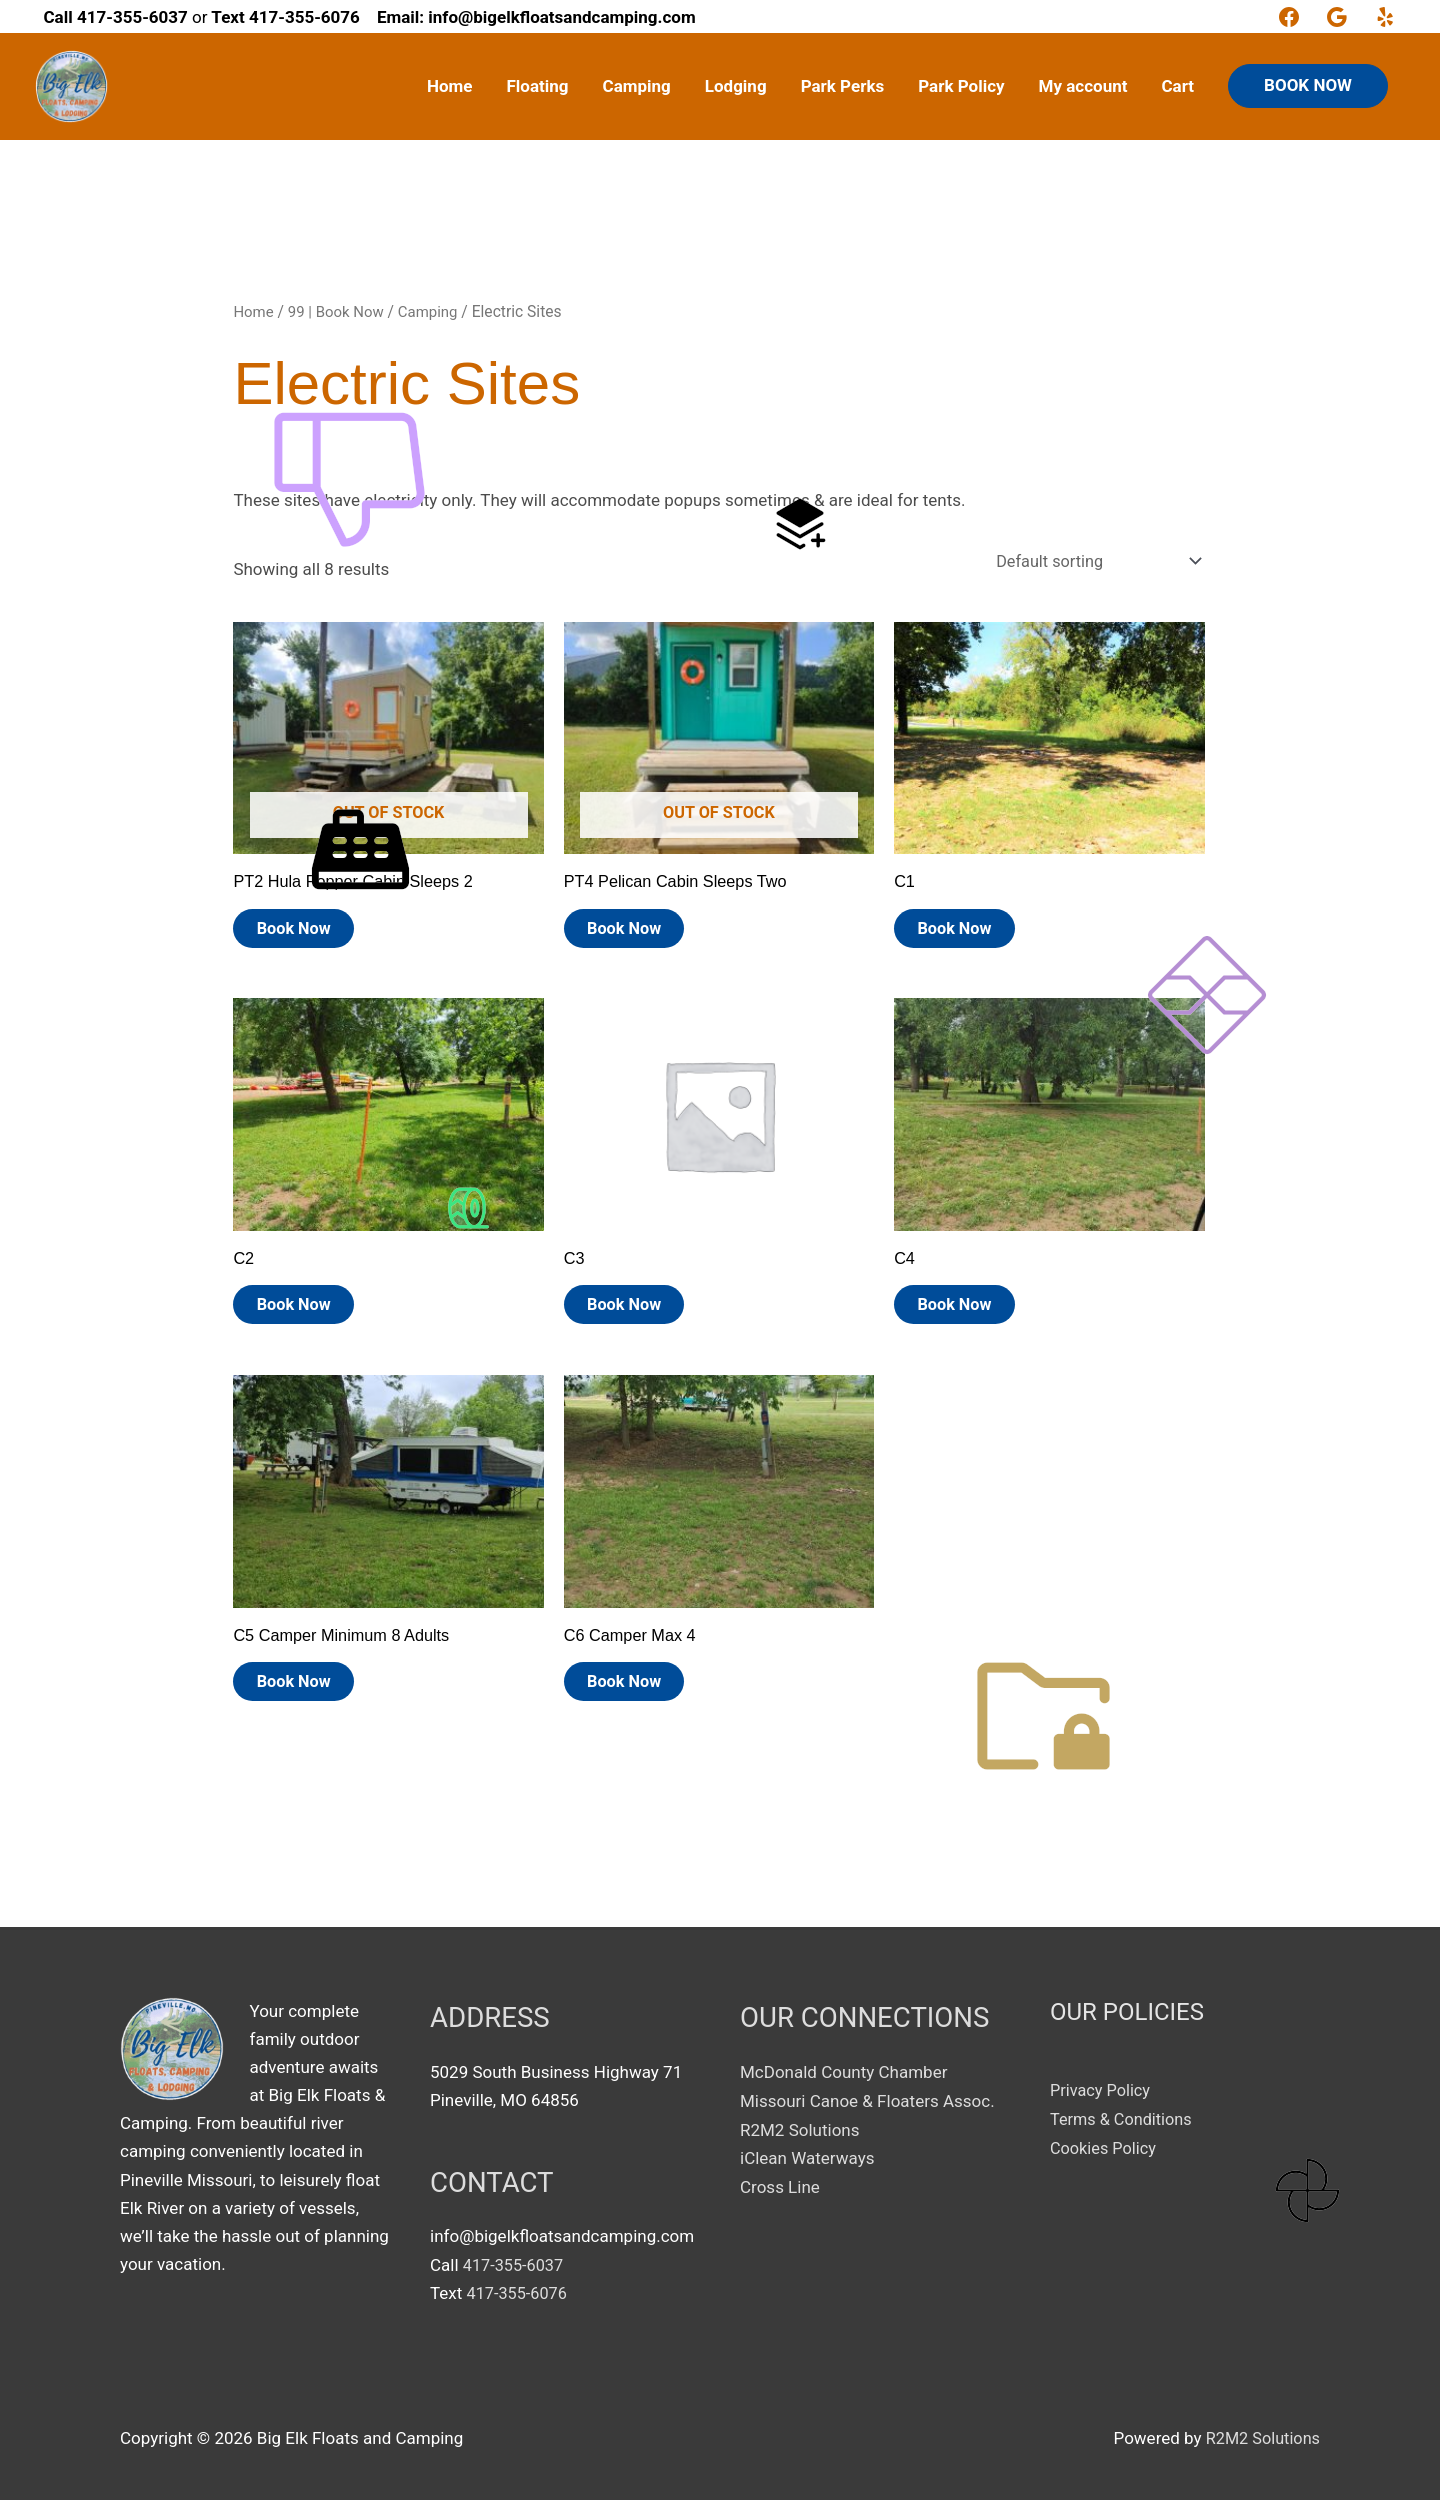 The width and height of the screenshot is (1440, 2518). Describe the element at coordinates (467, 1208) in the screenshot. I see `access tire pressure or vehicle tire information` at that location.